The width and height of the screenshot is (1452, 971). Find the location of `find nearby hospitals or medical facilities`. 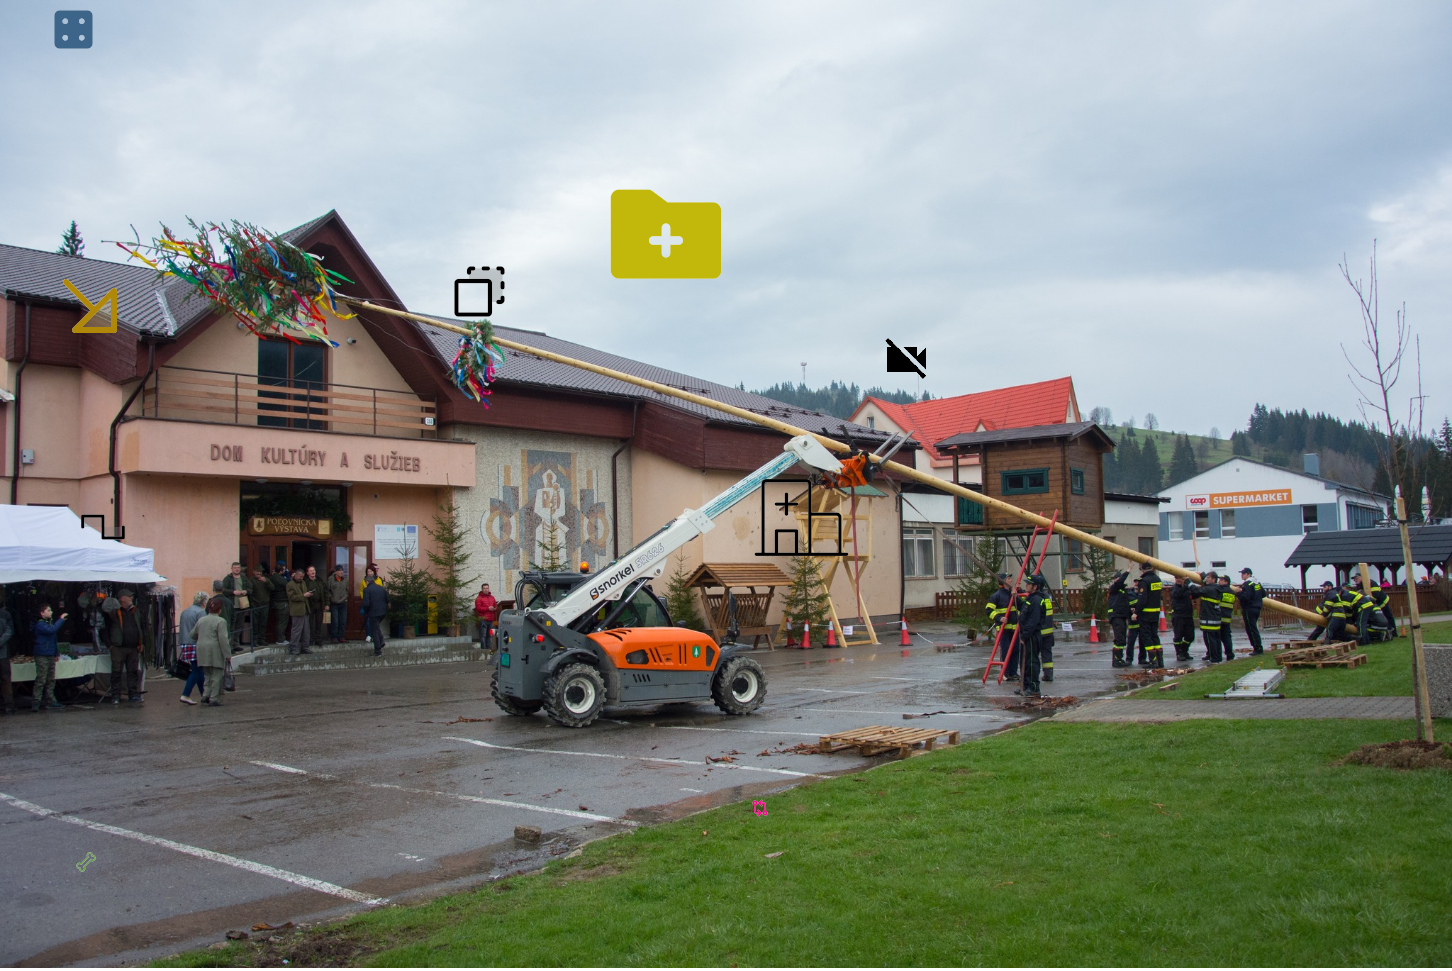

find nearby hospitals or medical facilities is located at coordinates (796, 517).